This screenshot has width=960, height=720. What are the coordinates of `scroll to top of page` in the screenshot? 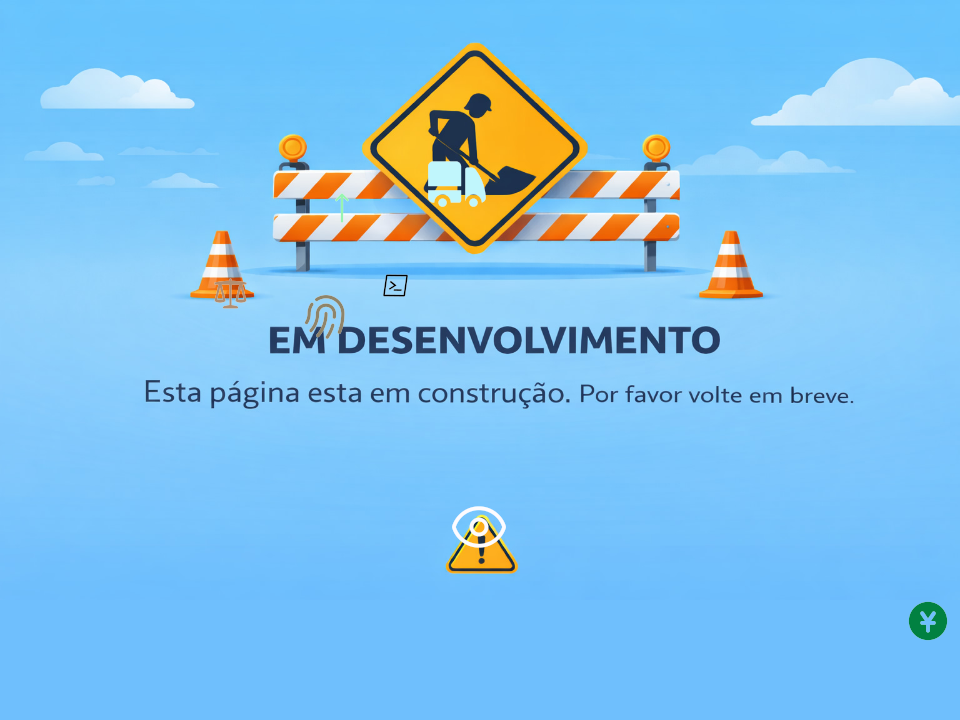 It's located at (342, 208).